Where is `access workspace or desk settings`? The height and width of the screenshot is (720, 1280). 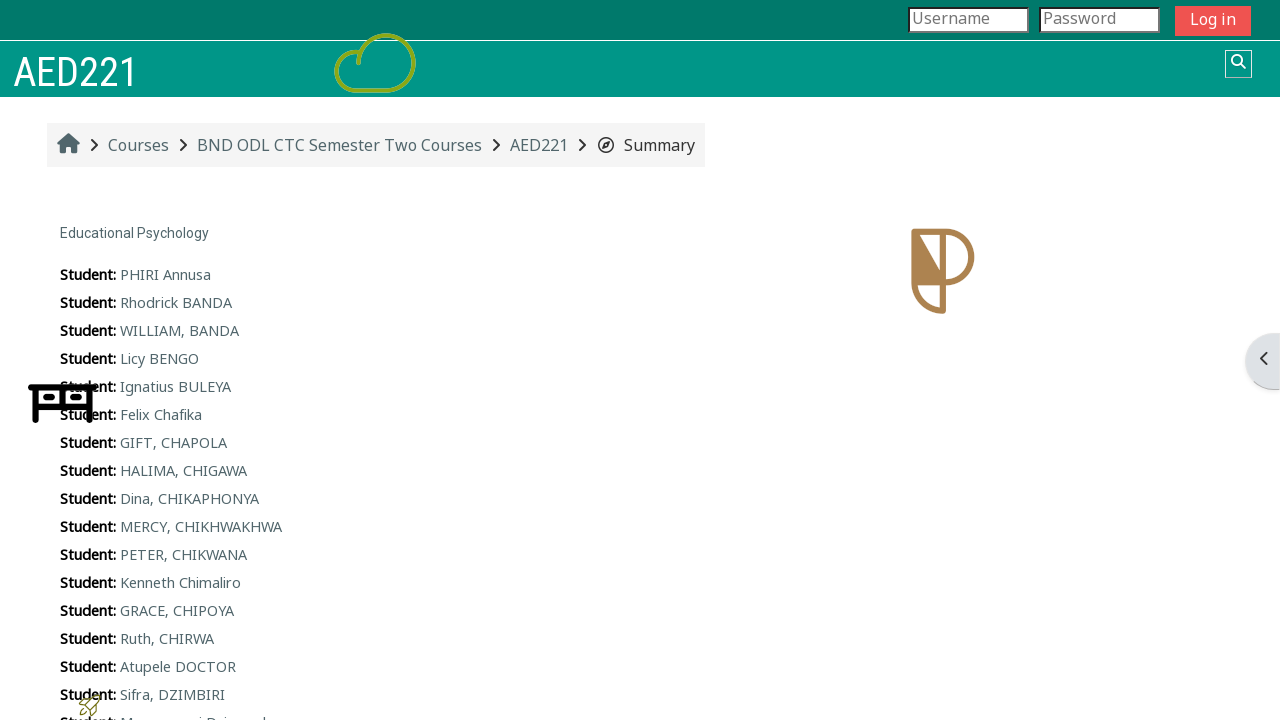 access workspace or desk settings is located at coordinates (62, 402).